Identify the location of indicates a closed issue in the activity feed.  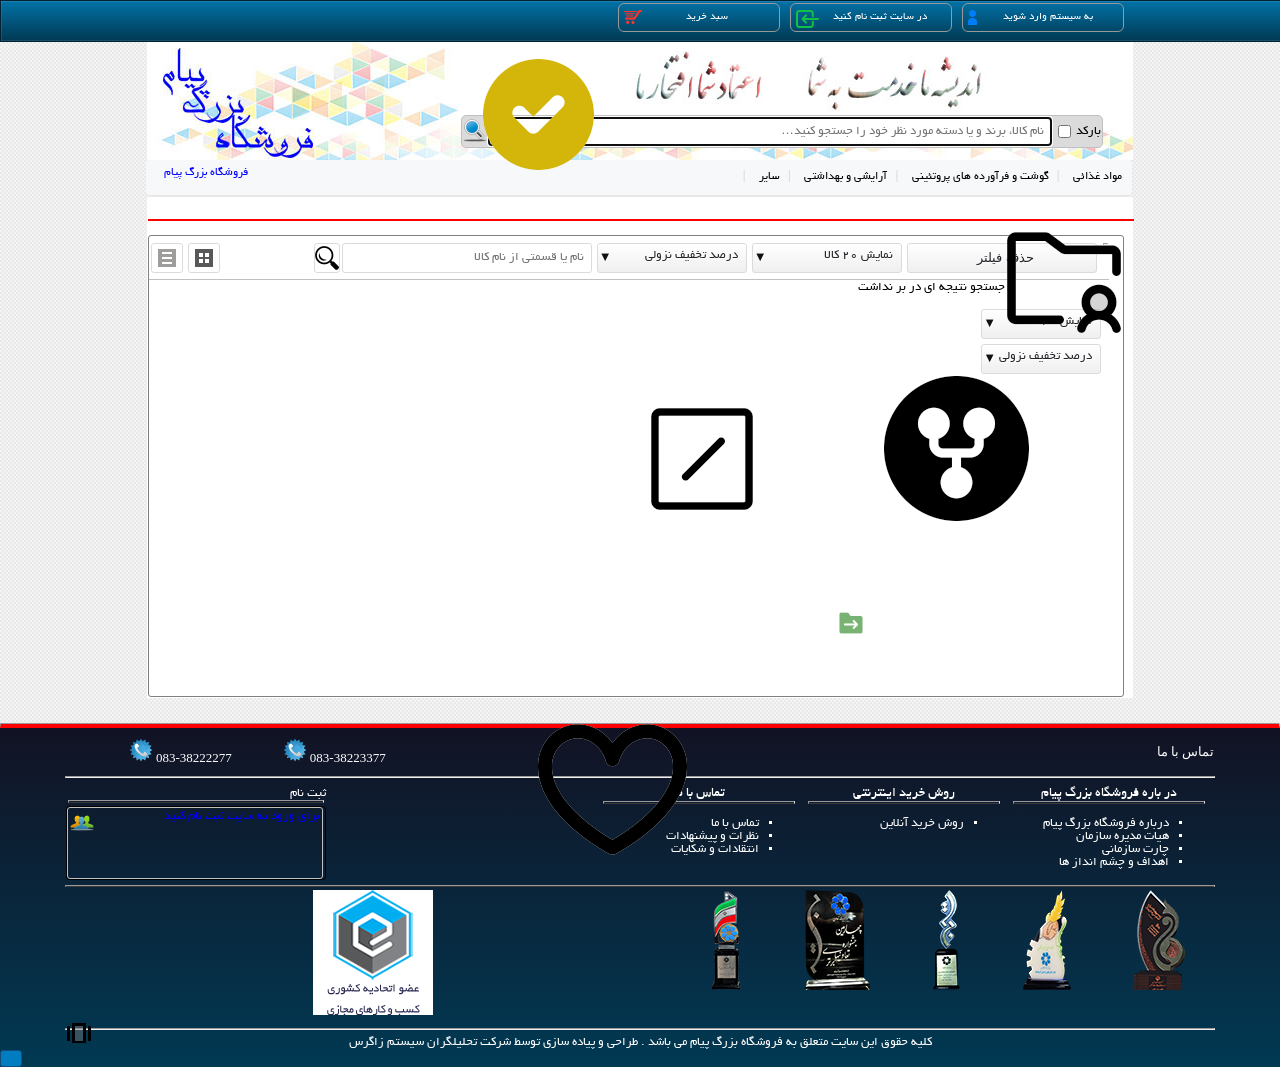
(538, 114).